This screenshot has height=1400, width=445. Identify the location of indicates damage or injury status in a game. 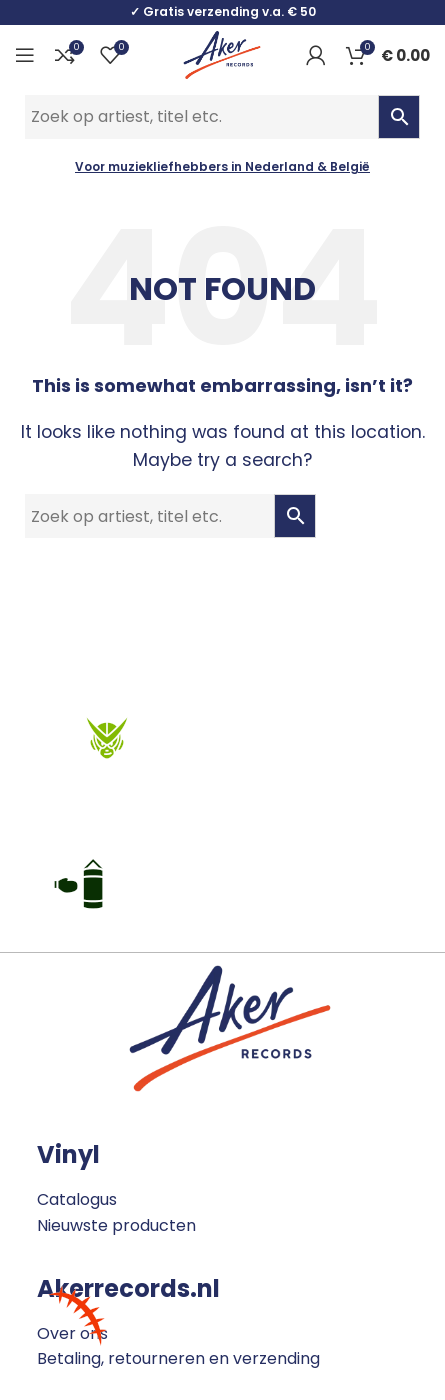
(77, 1316).